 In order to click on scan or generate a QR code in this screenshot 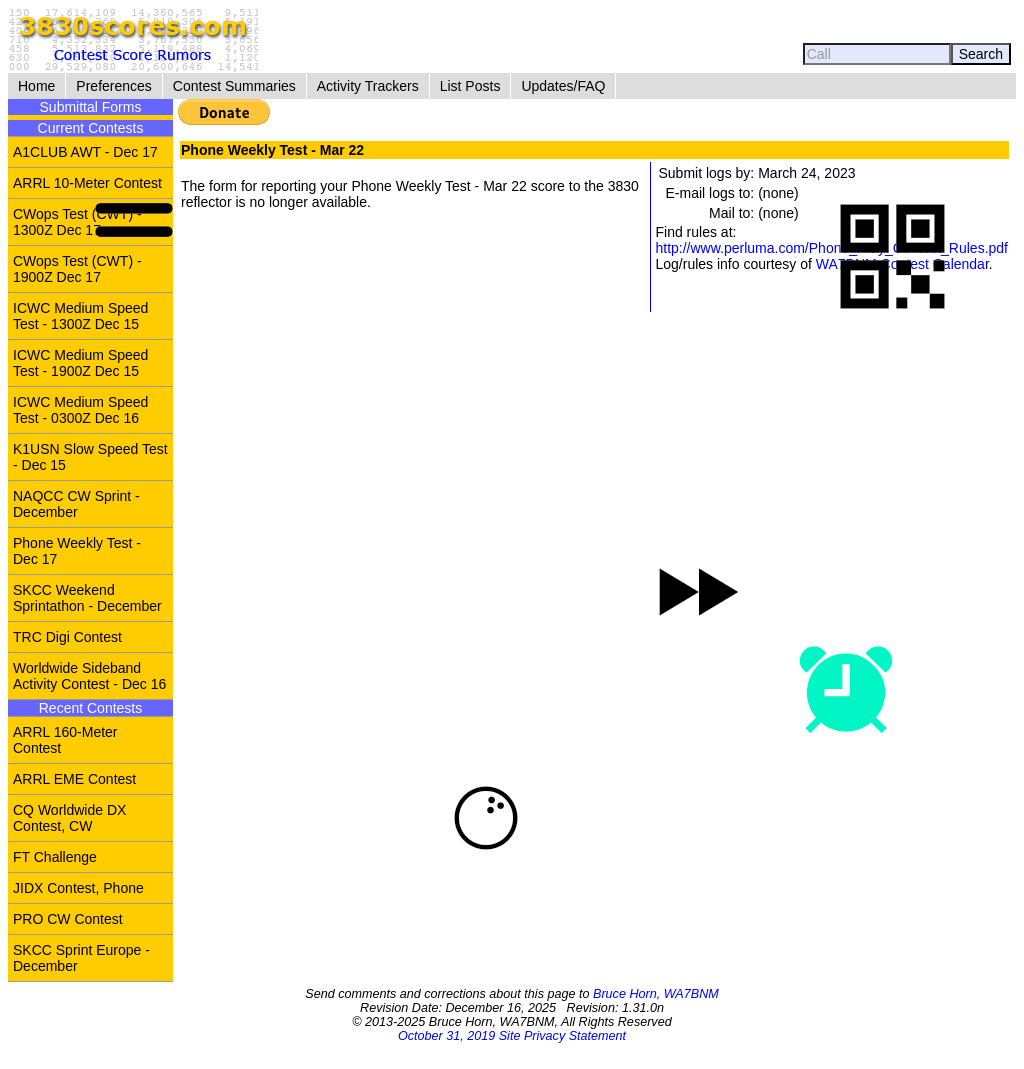, I will do `click(892, 256)`.